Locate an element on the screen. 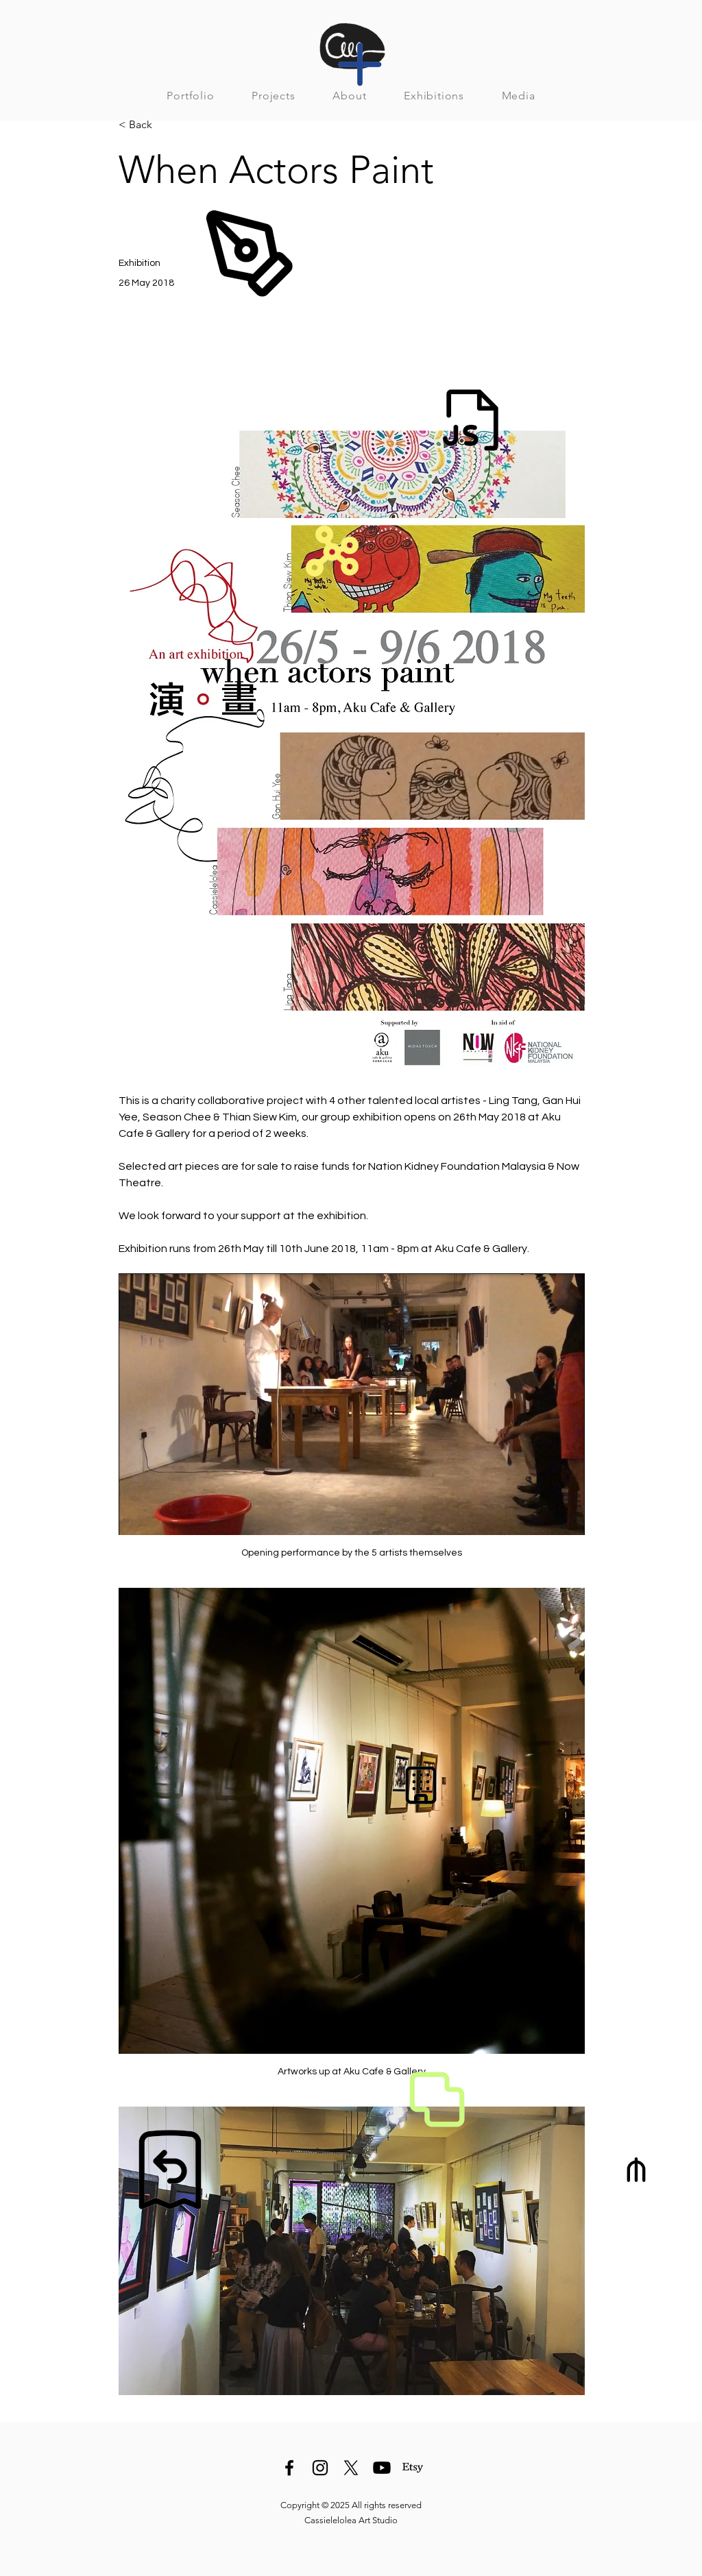  access vector drawing tools is located at coordinates (250, 254).